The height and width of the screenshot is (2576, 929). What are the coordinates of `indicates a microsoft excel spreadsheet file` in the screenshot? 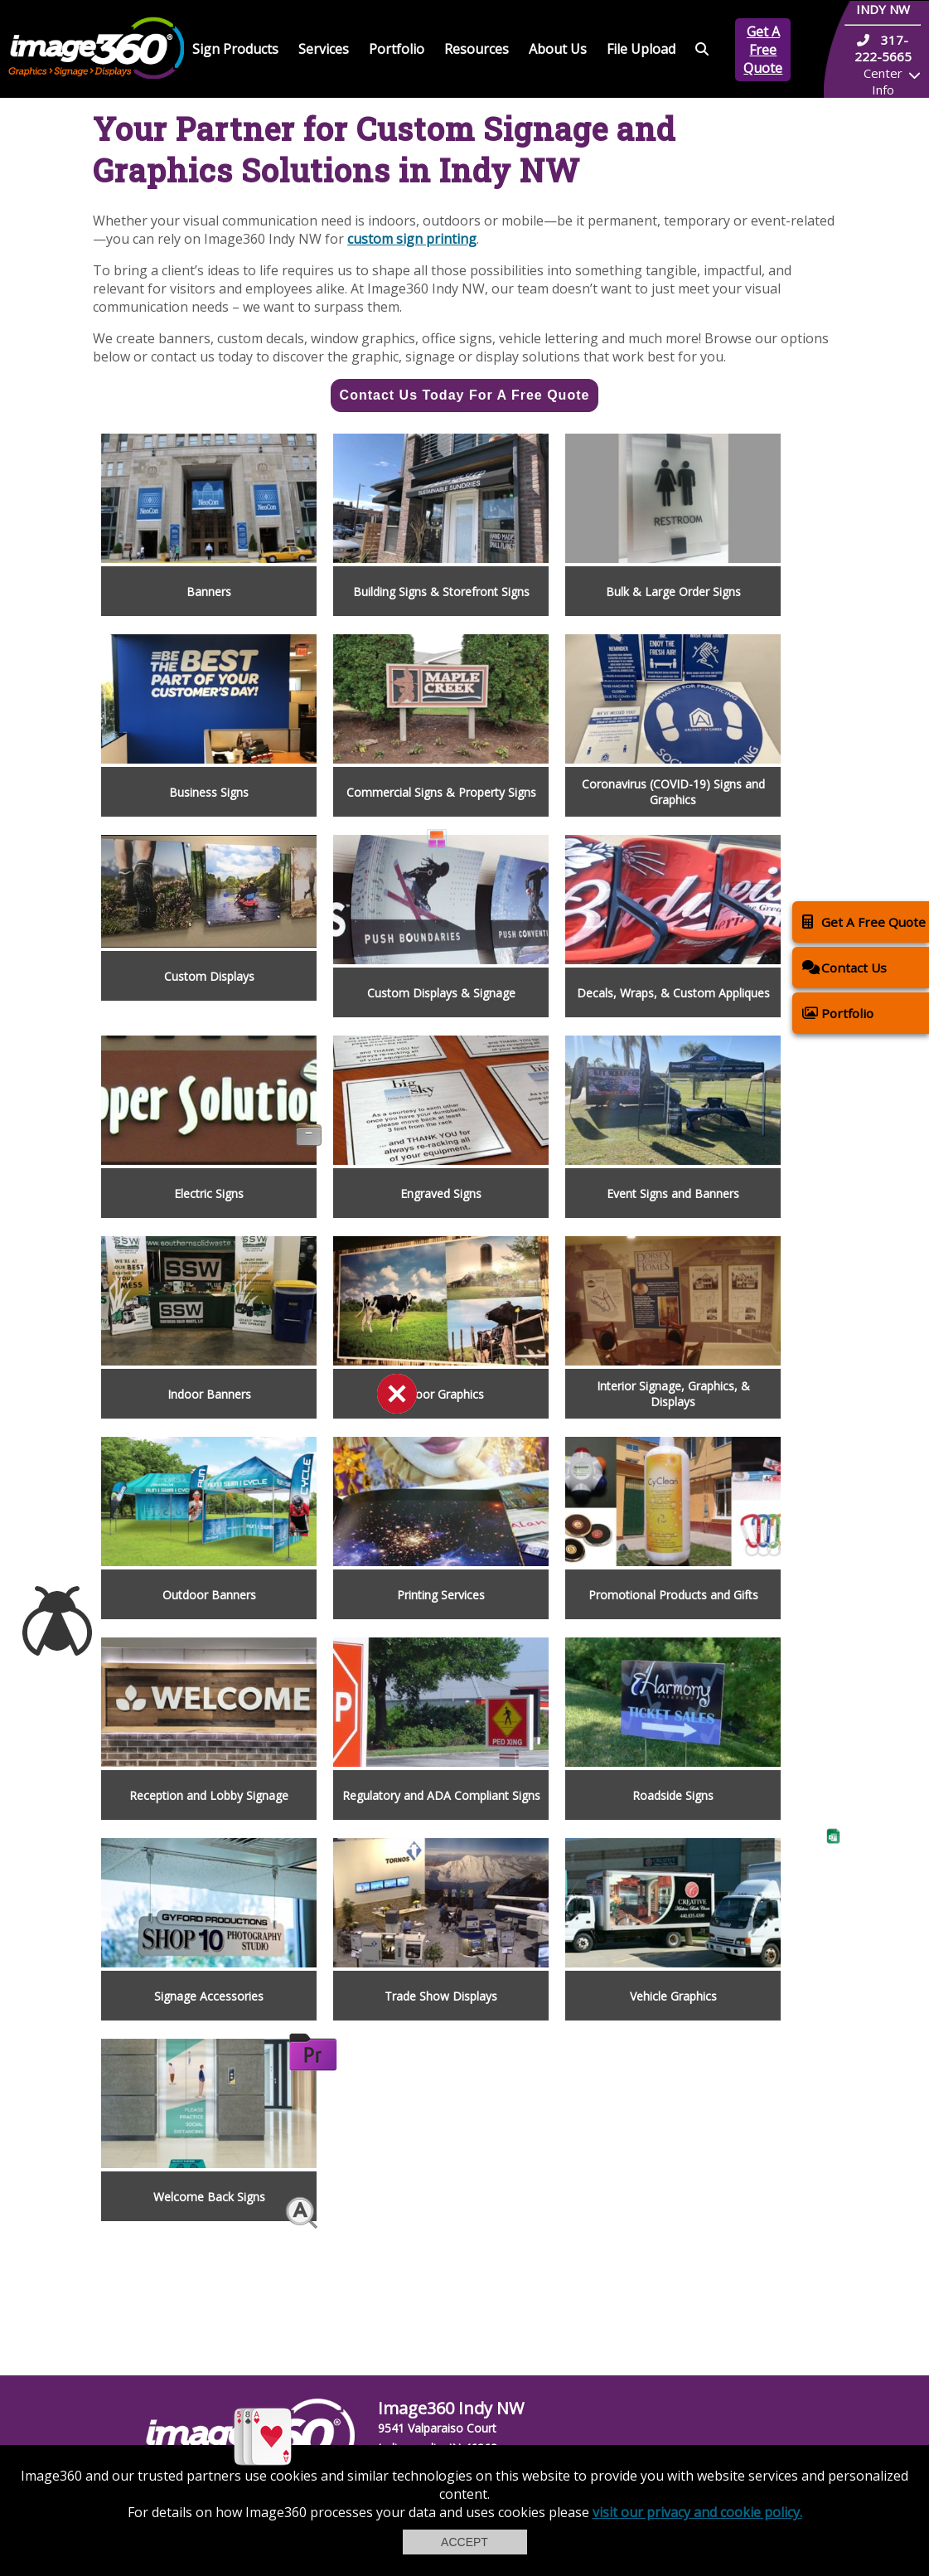 It's located at (833, 1836).